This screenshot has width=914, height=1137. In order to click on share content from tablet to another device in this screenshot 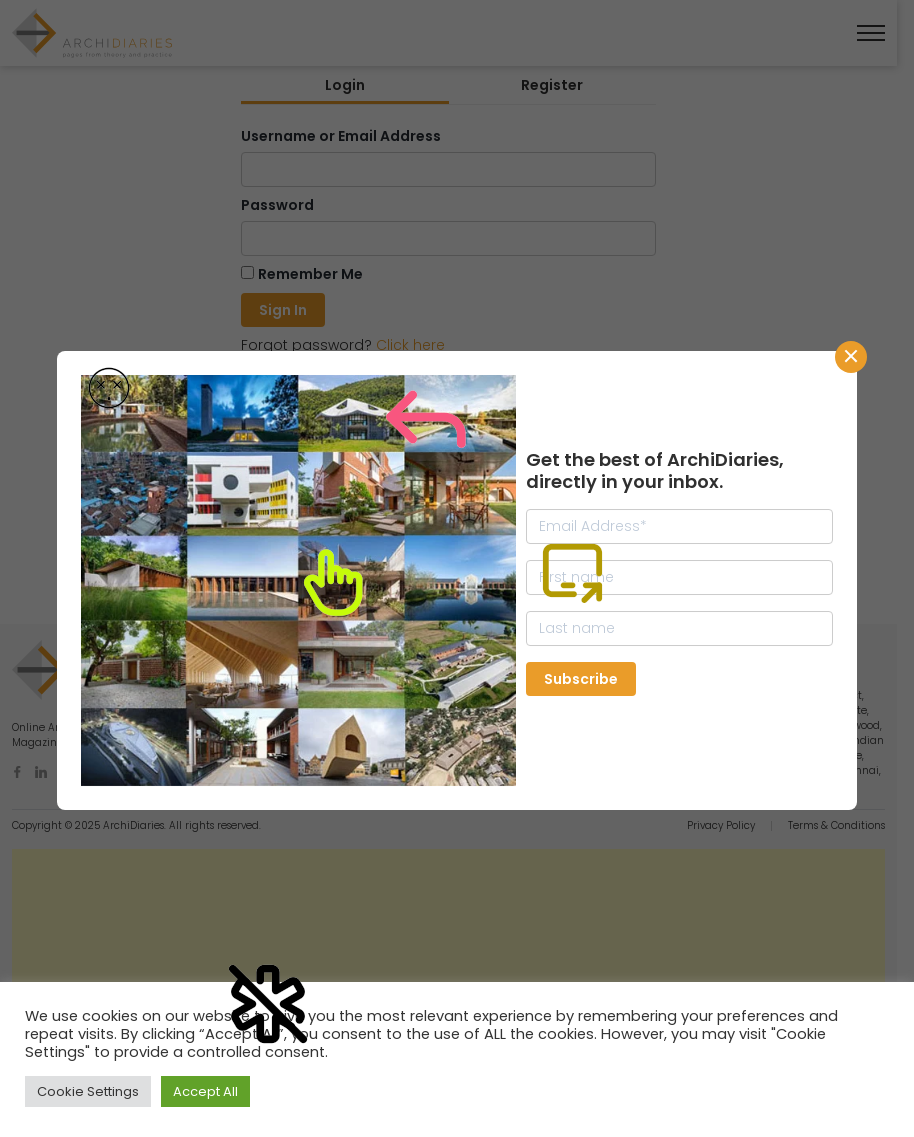, I will do `click(572, 570)`.